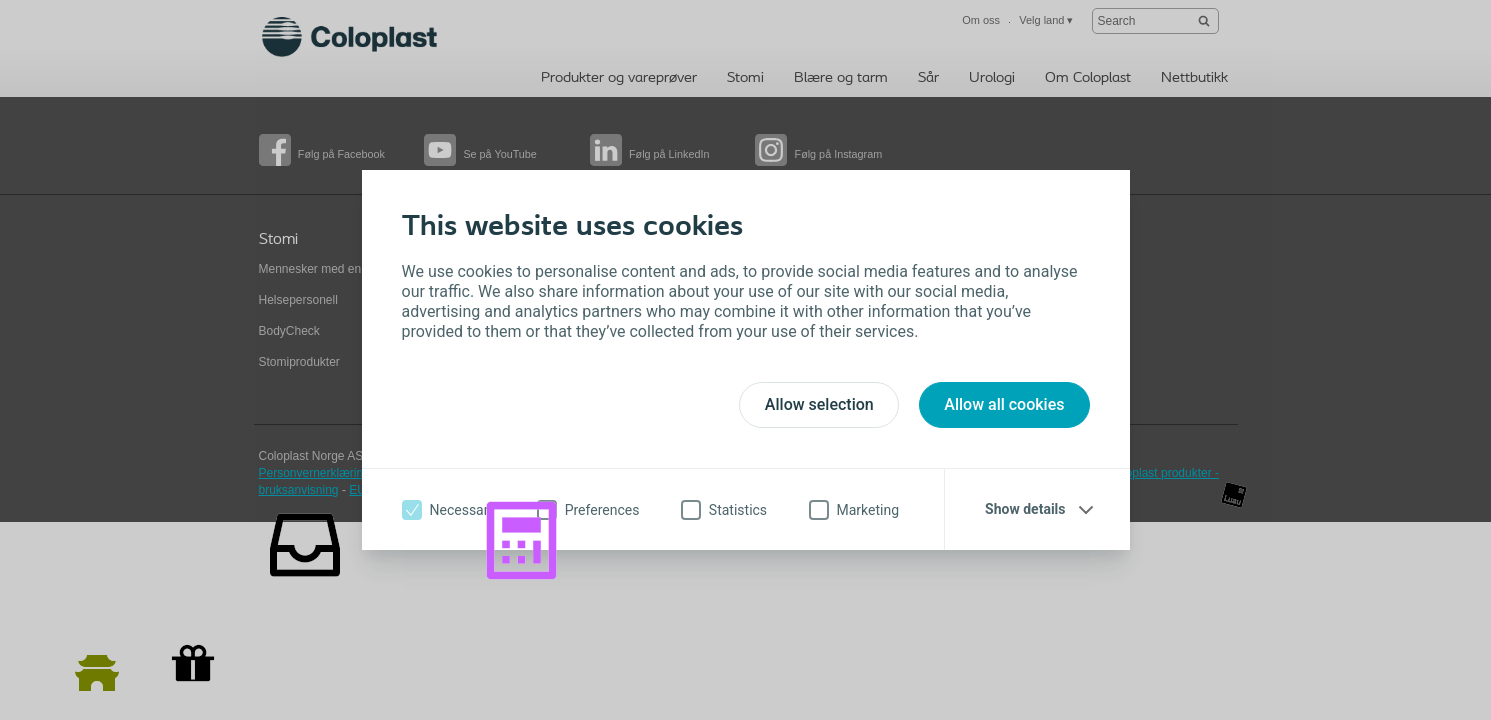 This screenshot has height=720, width=1491. I want to click on view your inbox, so click(305, 545).